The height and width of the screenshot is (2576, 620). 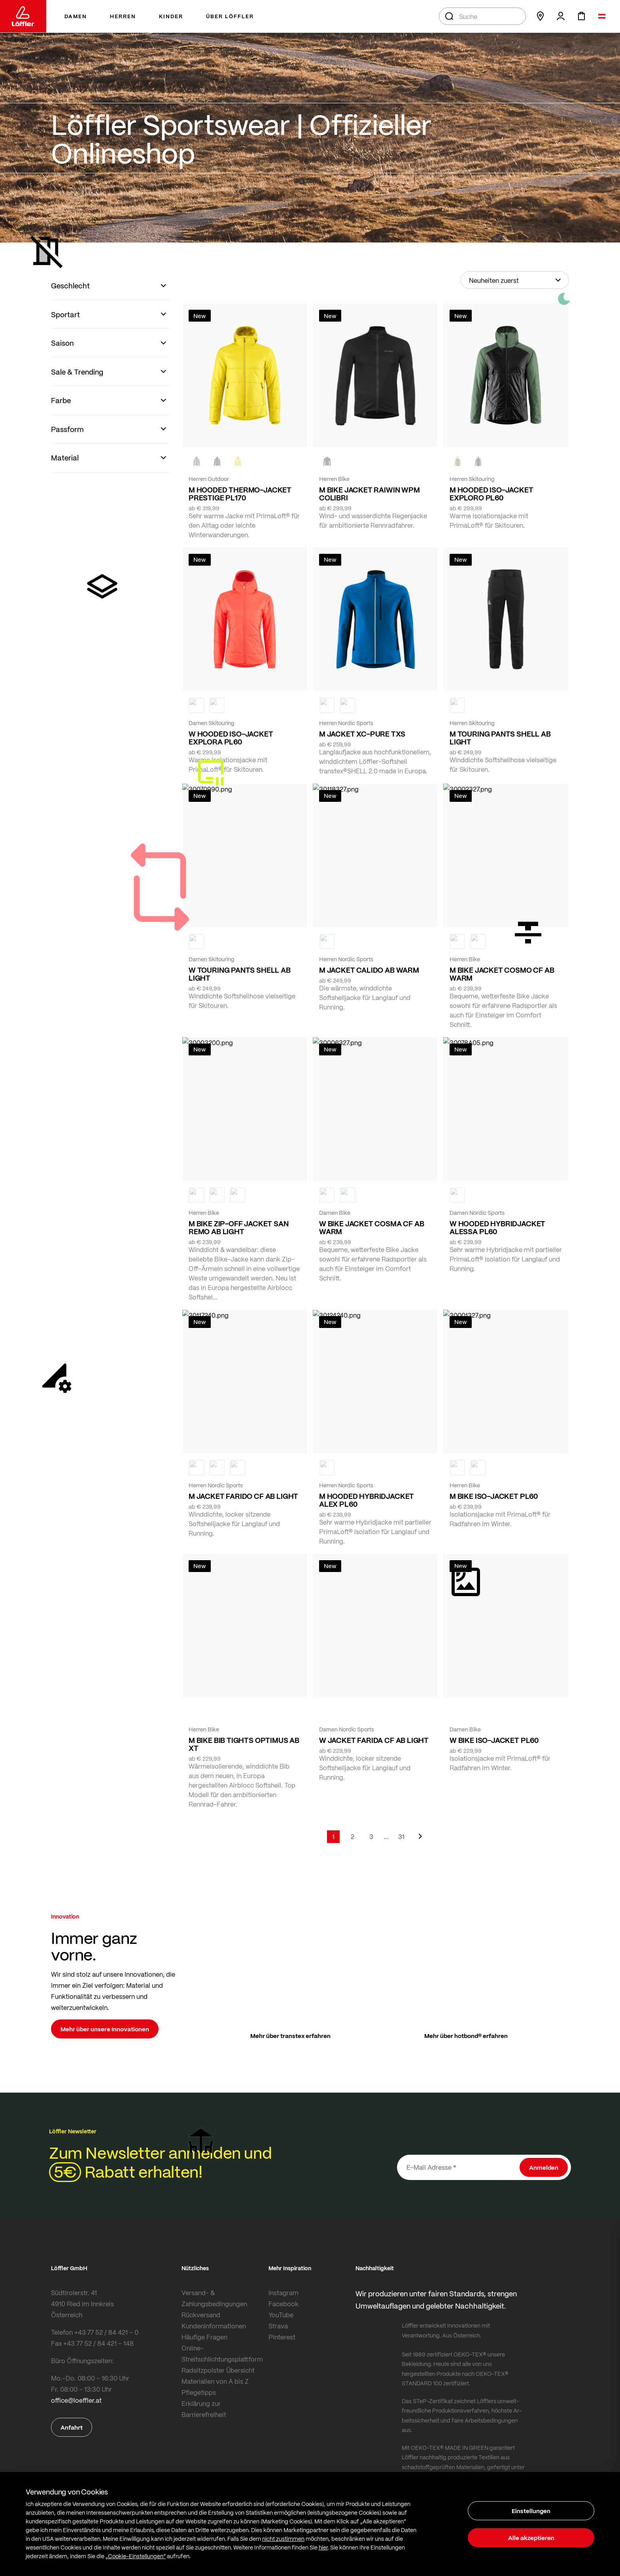 I want to click on meeting room unavailable, so click(x=47, y=251).